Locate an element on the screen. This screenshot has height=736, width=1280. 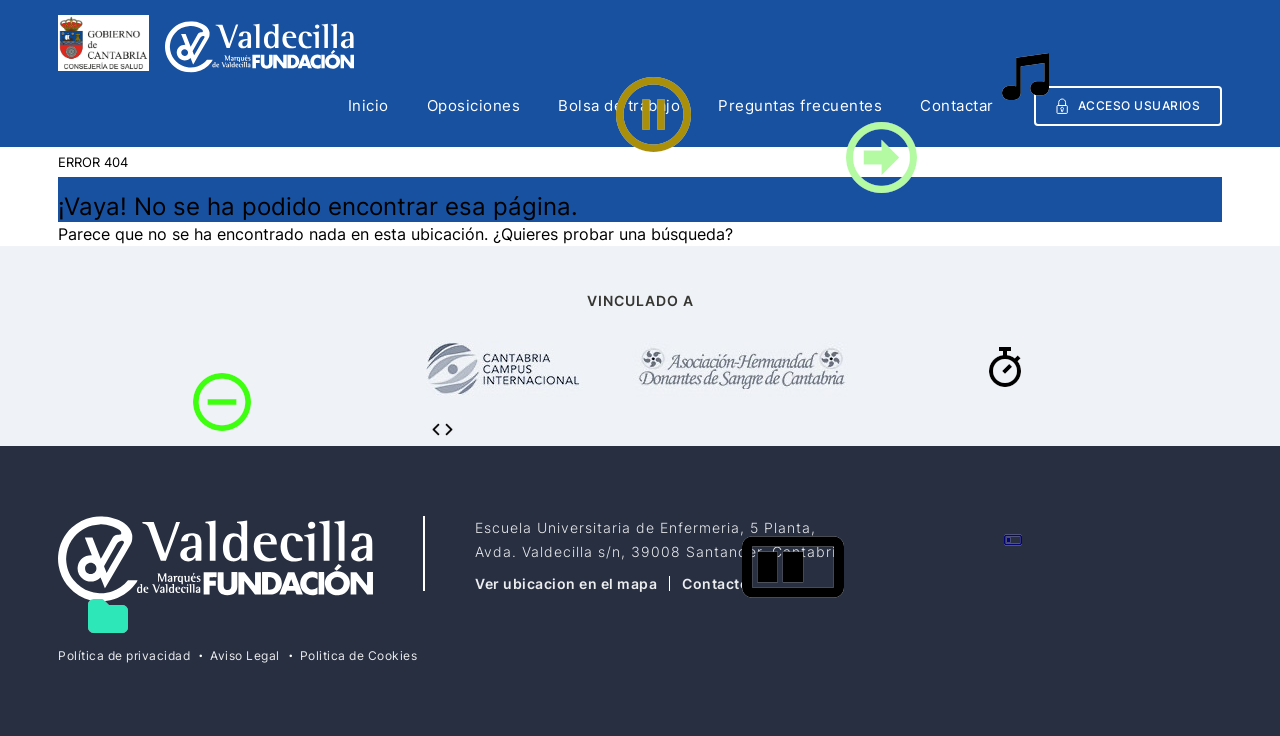
open file folder is located at coordinates (108, 617).